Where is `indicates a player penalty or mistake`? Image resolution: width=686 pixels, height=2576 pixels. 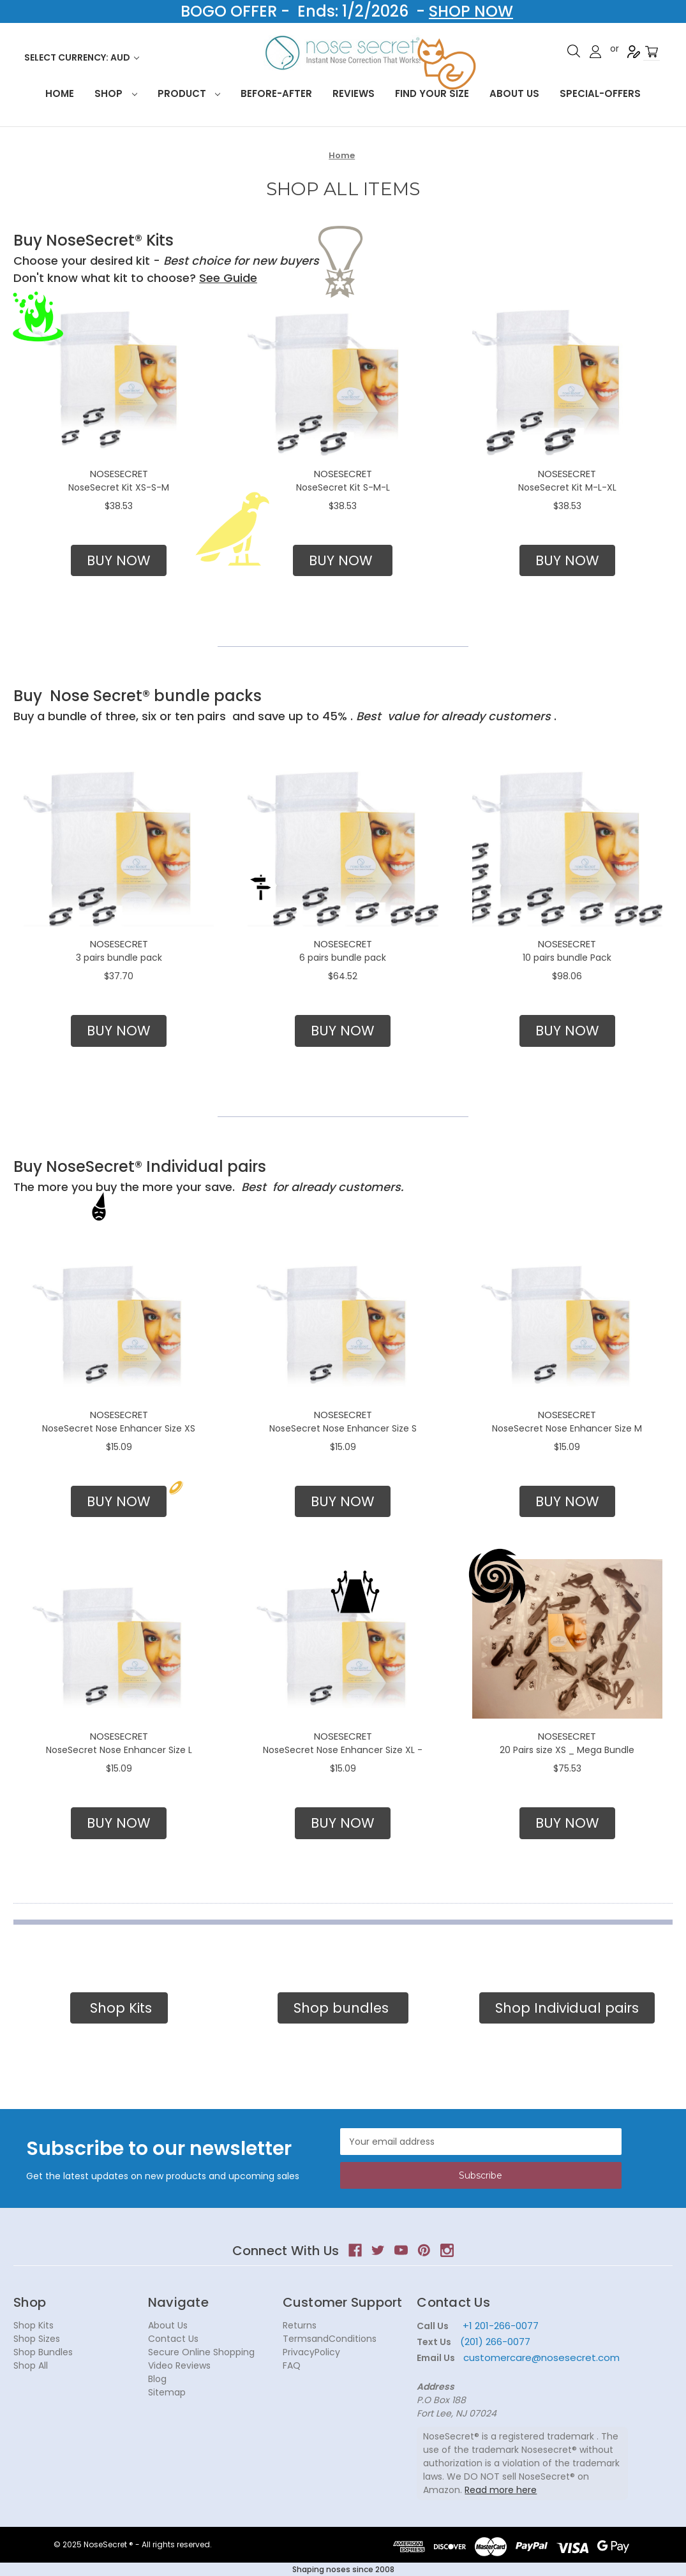 indicates a player penalty or mistake is located at coordinates (99, 1206).